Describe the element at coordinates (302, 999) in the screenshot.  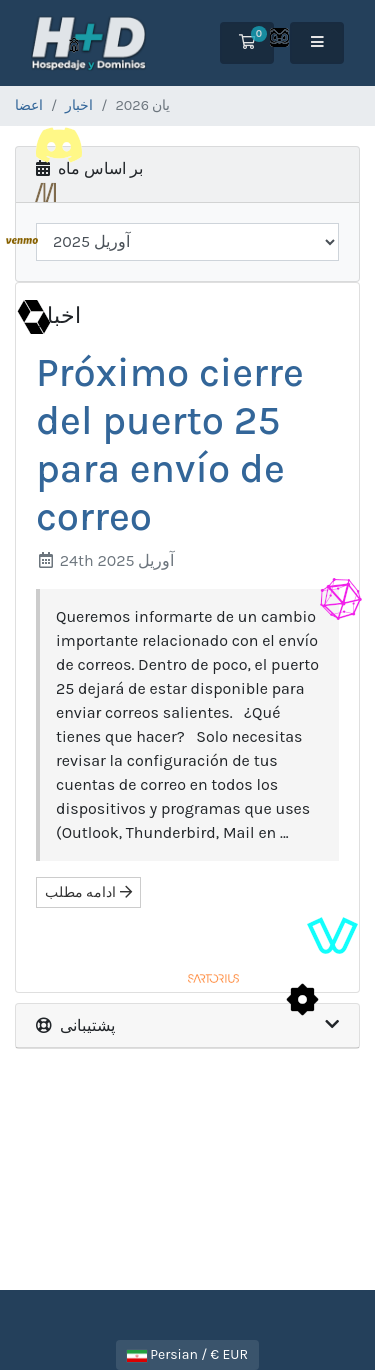
I see `access settings or preferences` at that location.